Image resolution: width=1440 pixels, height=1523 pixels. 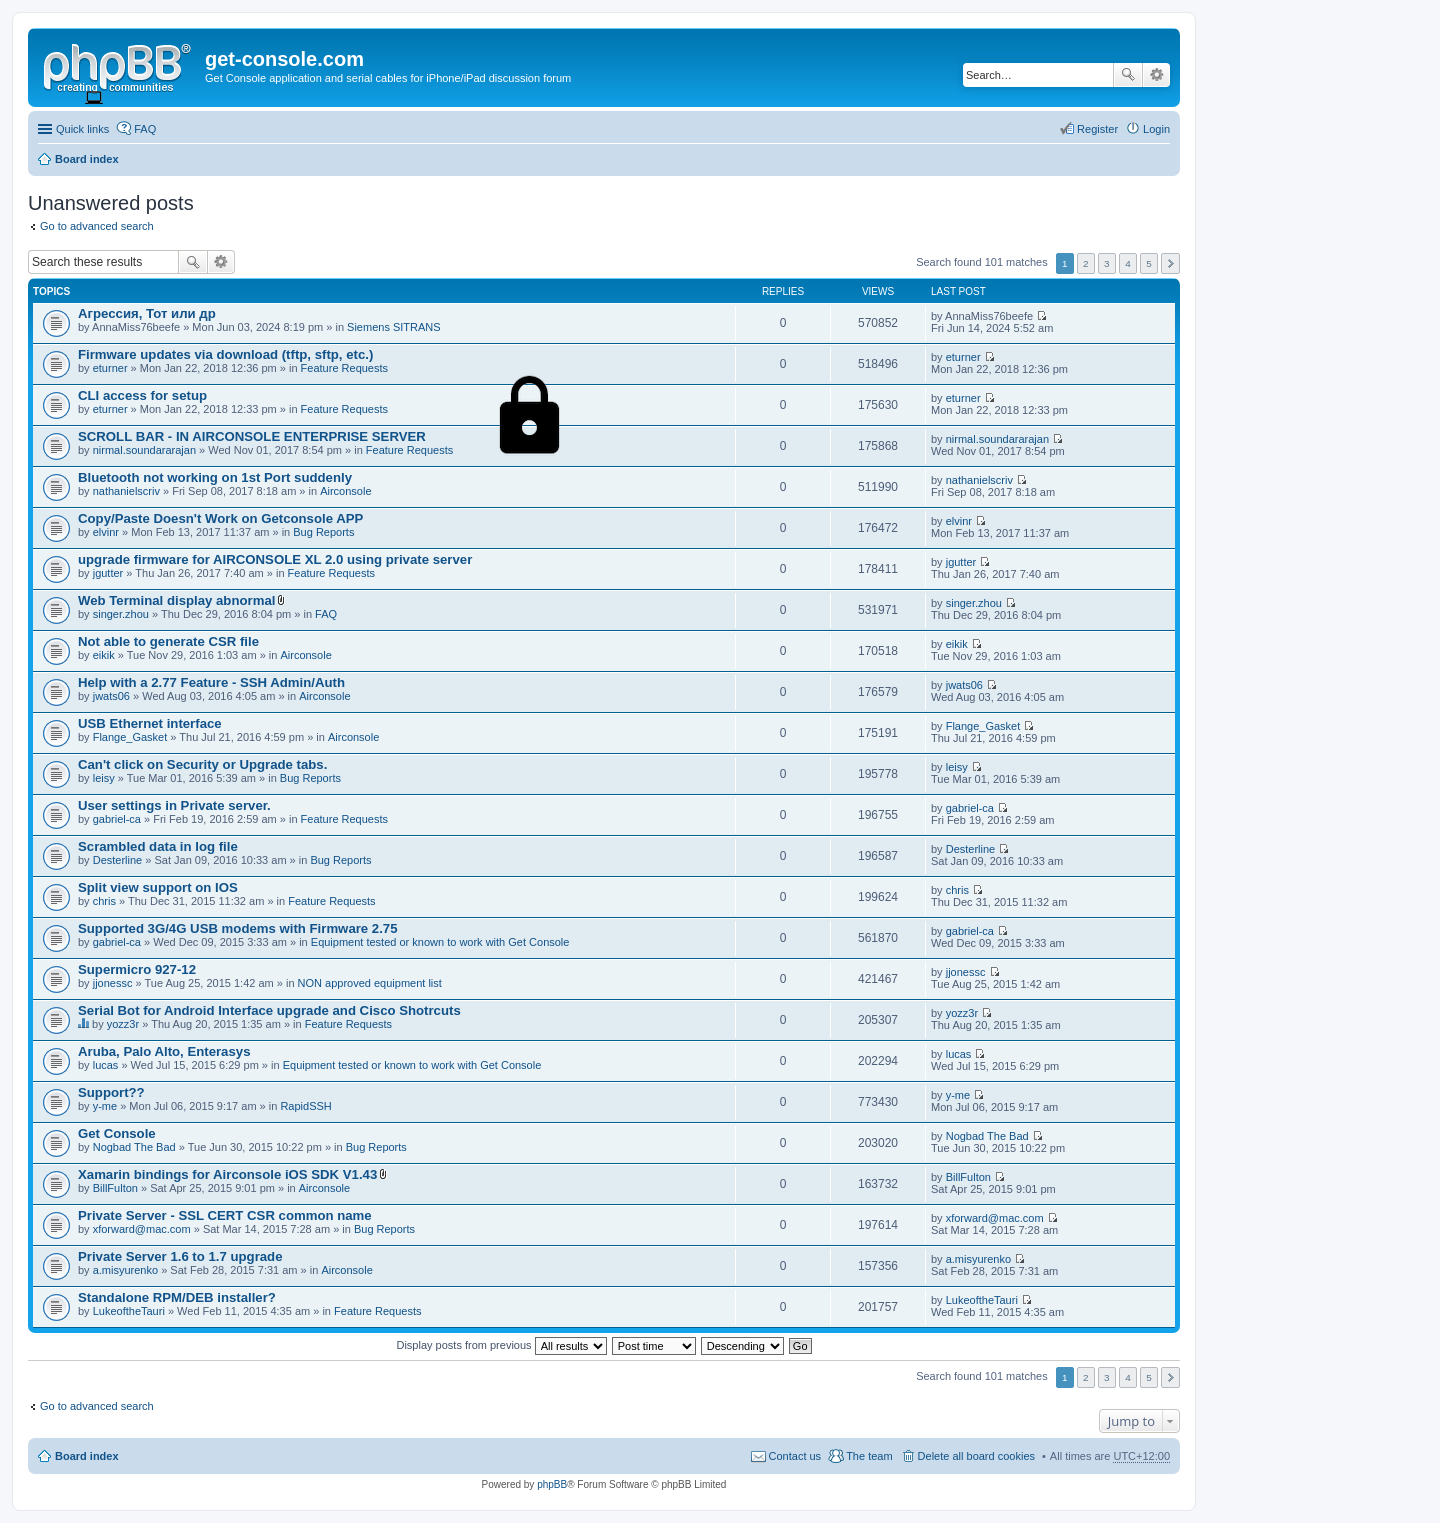 What do you see at coordinates (529, 416) in the screenshot?
I see `lock or secure this item` at bounding box center [529, 416].